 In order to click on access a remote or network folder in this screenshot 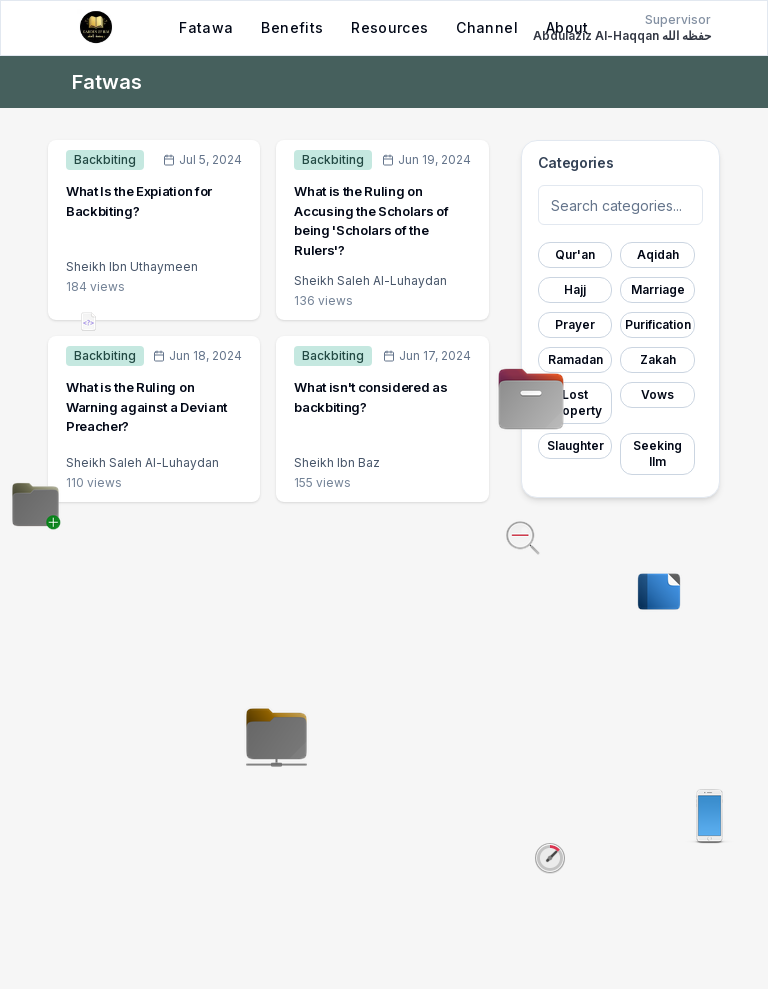, I will do `click(276, 736)`.